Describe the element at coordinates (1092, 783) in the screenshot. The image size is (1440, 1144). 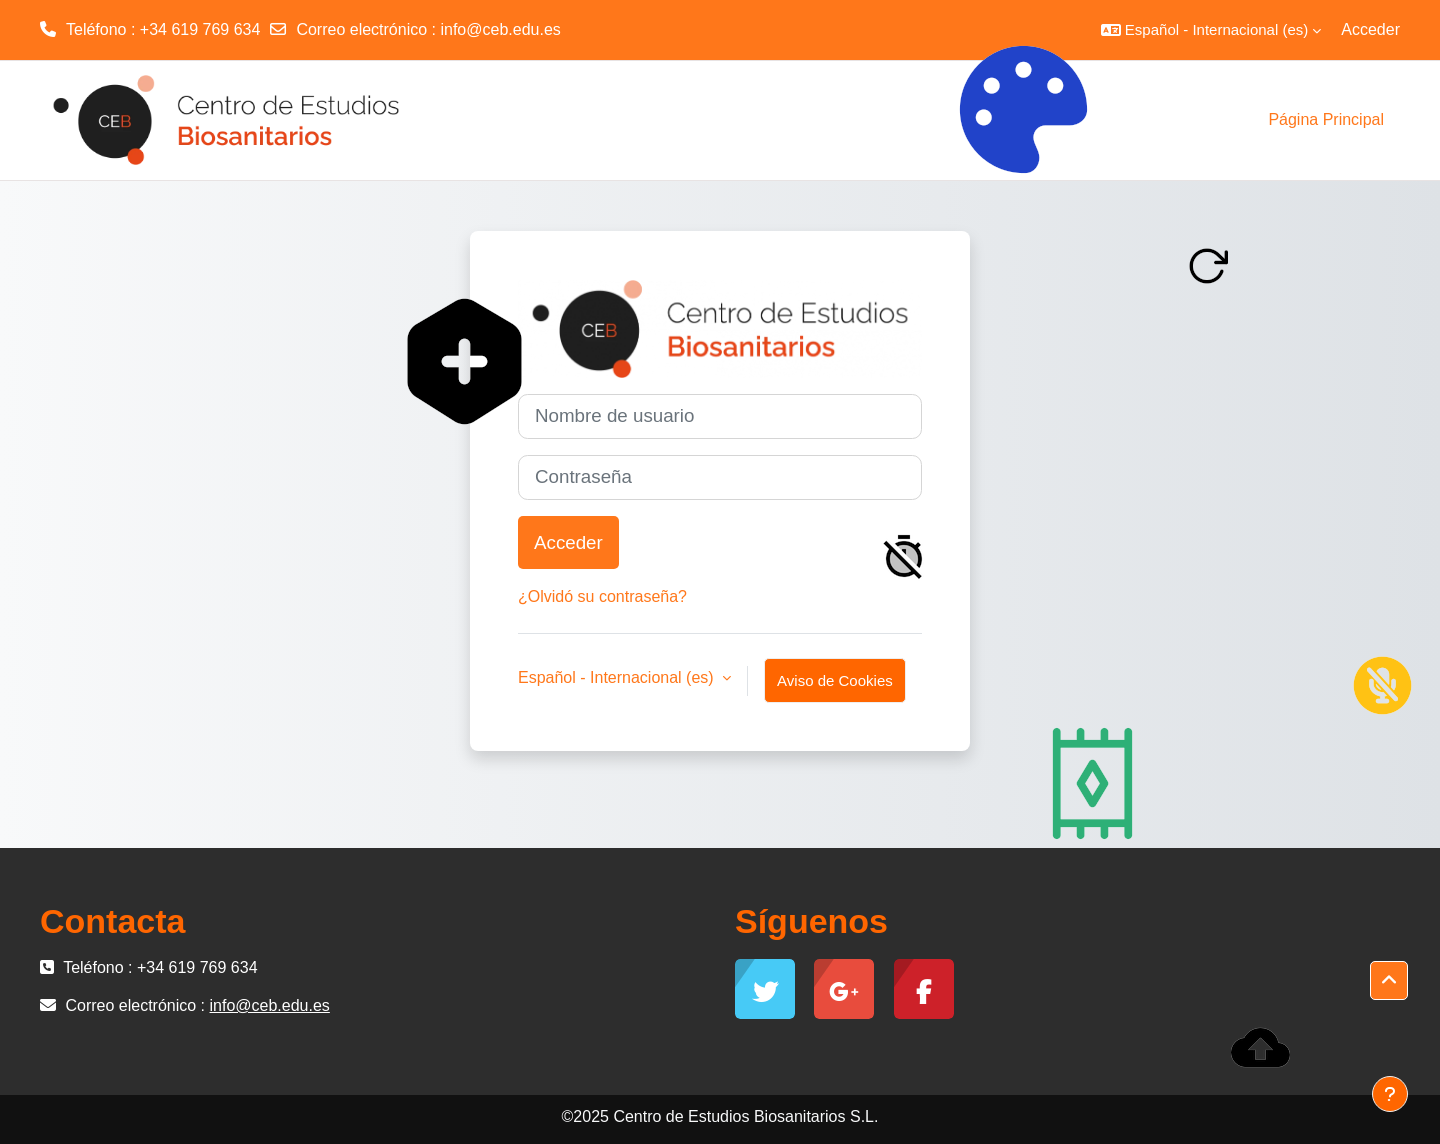
I see `view rug or carpet options` at that location.